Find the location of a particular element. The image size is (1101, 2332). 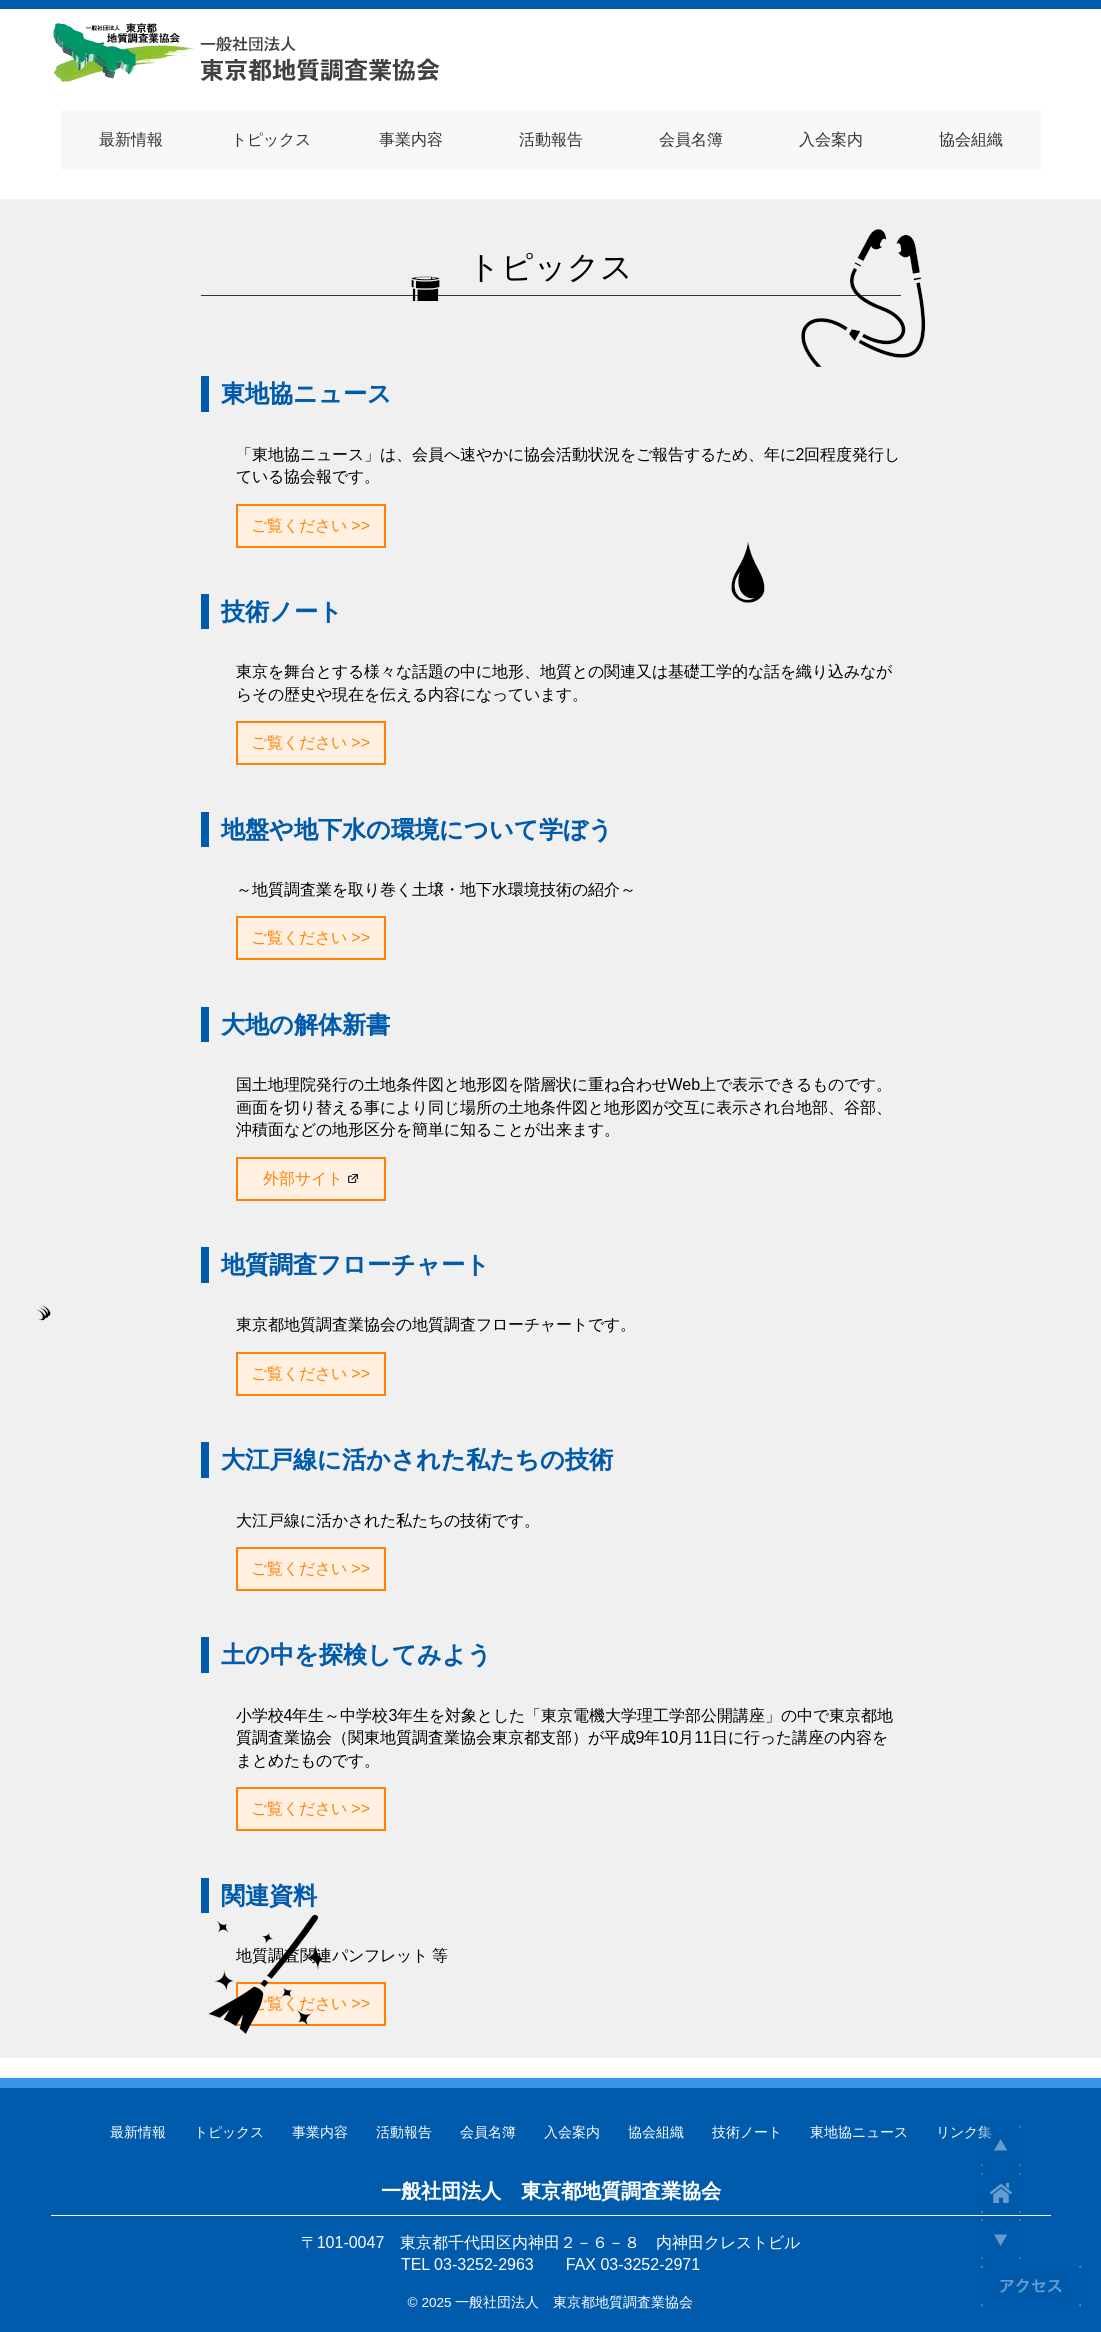

attack or slash action in a game is located at coordinates (43, 1313).